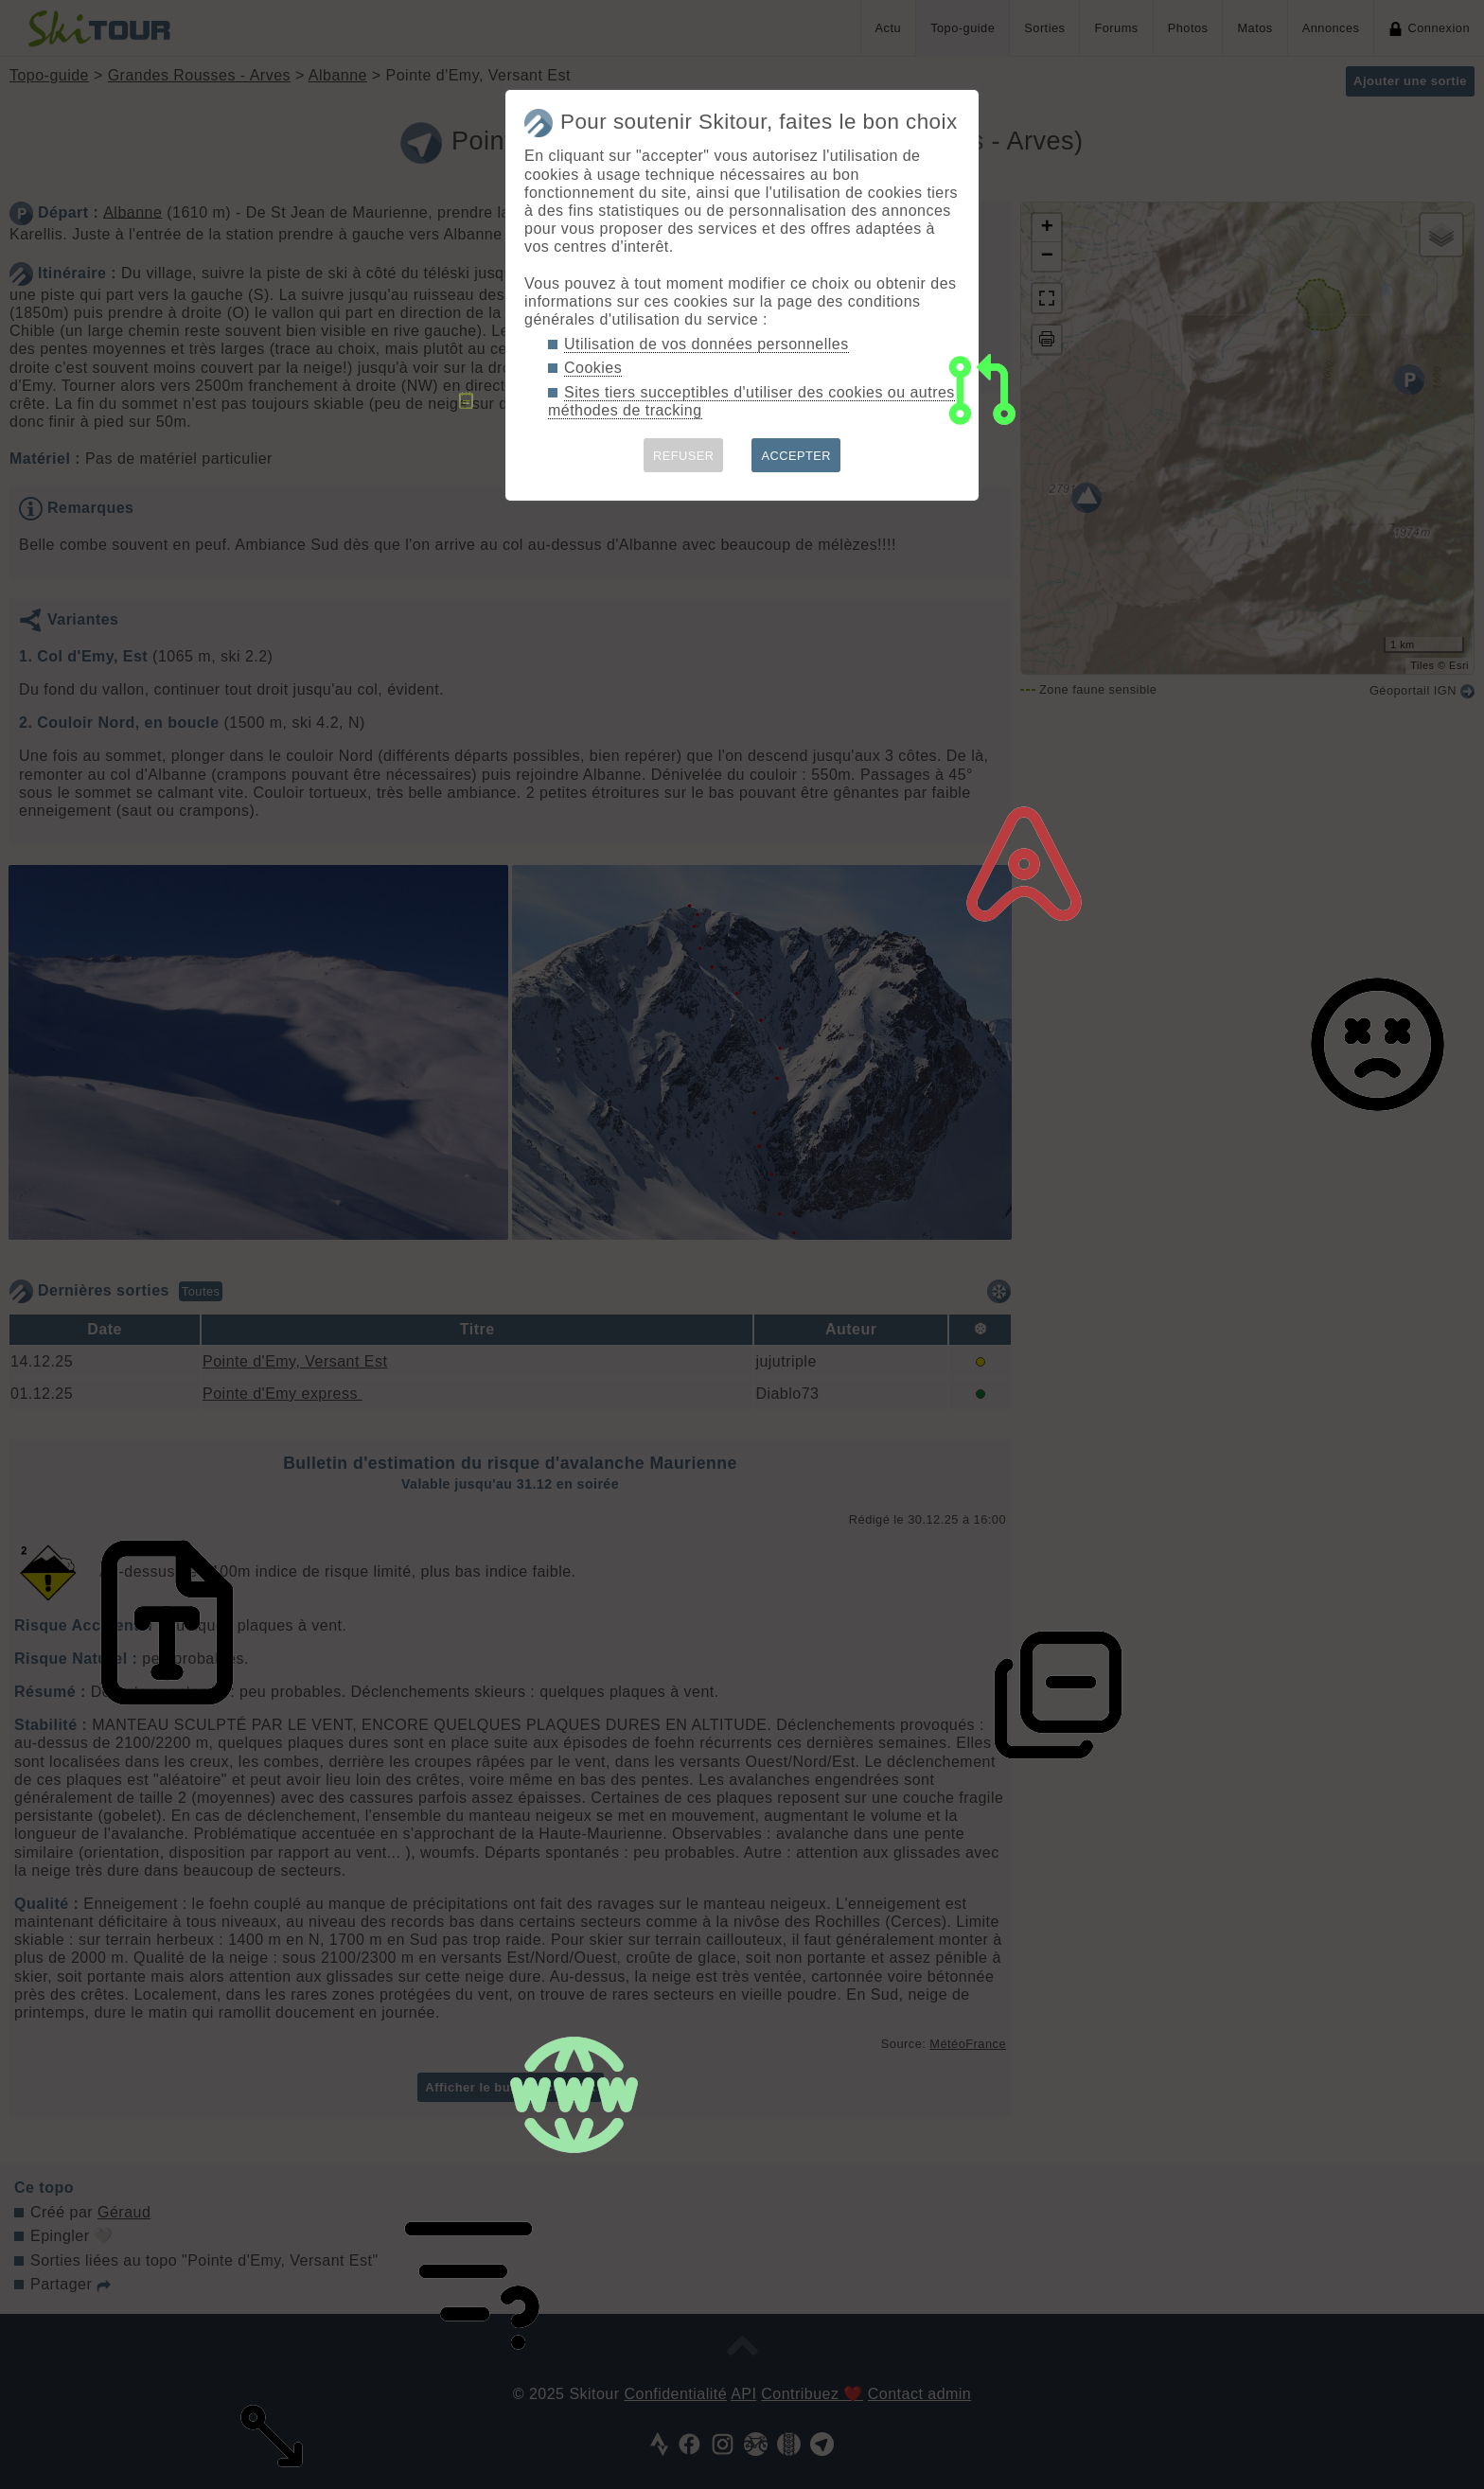 The image size is (1484, 2489). I want to click on remove an item from your library, so click(1058, 1695).